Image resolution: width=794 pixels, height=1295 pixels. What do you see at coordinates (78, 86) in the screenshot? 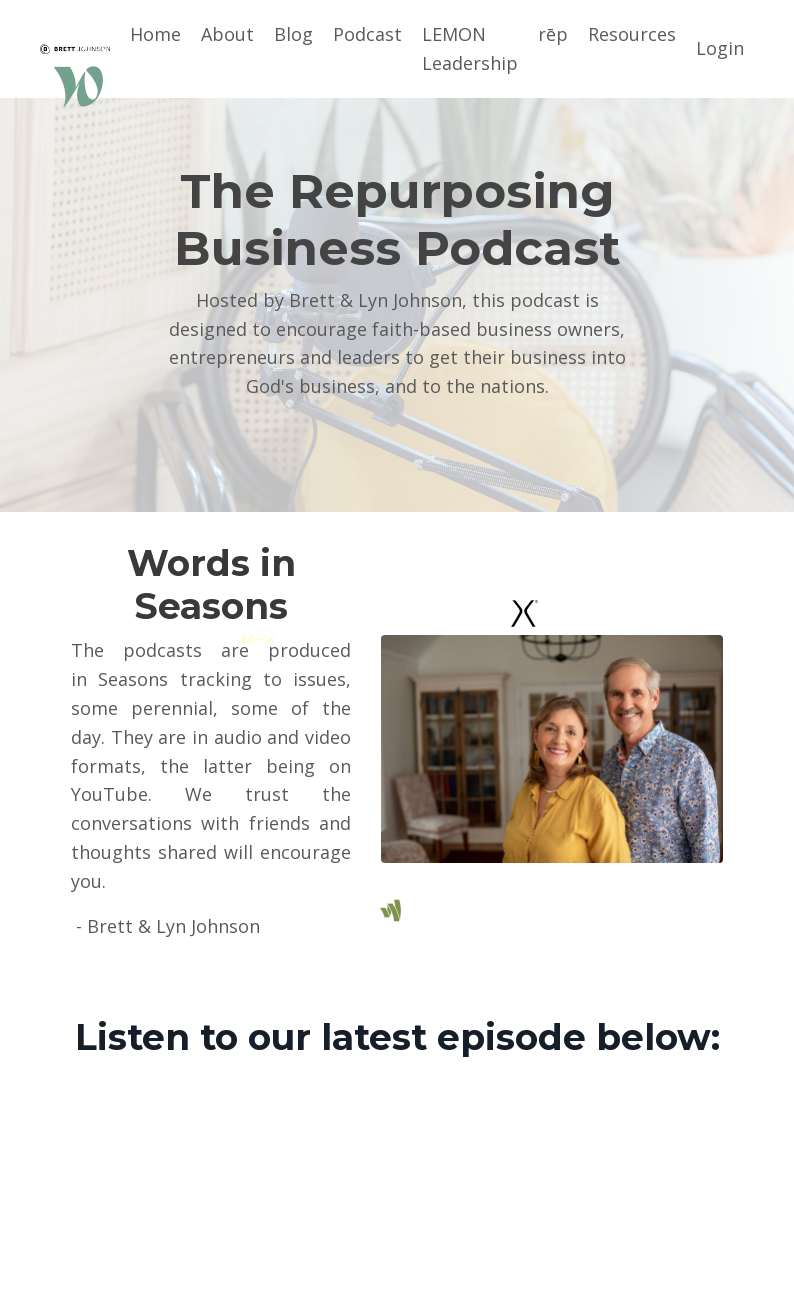
I see `visit welcome to the jungle job platform` at bounding box center [78, 86].